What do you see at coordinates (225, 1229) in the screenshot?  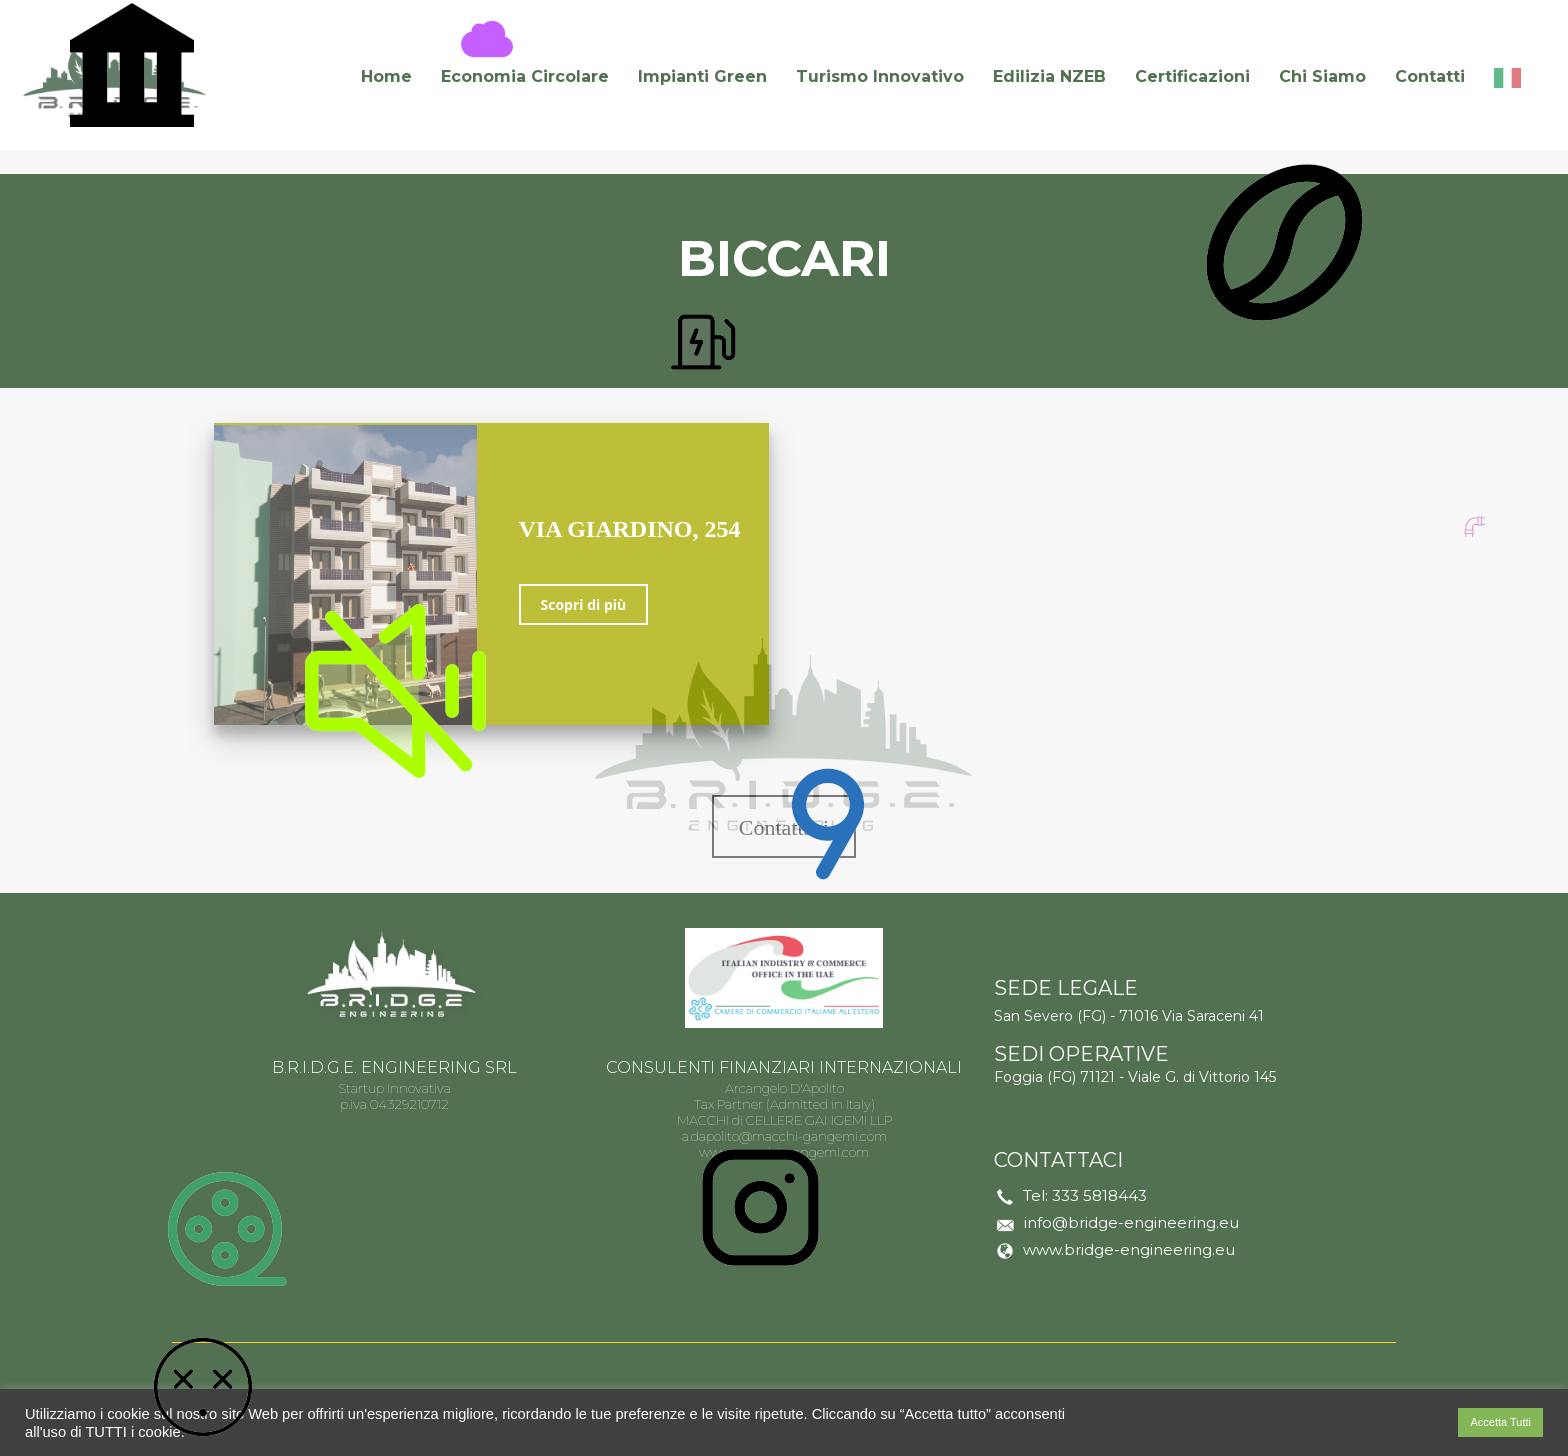 I see `access video or film library` at bounding box center [225, 1229].